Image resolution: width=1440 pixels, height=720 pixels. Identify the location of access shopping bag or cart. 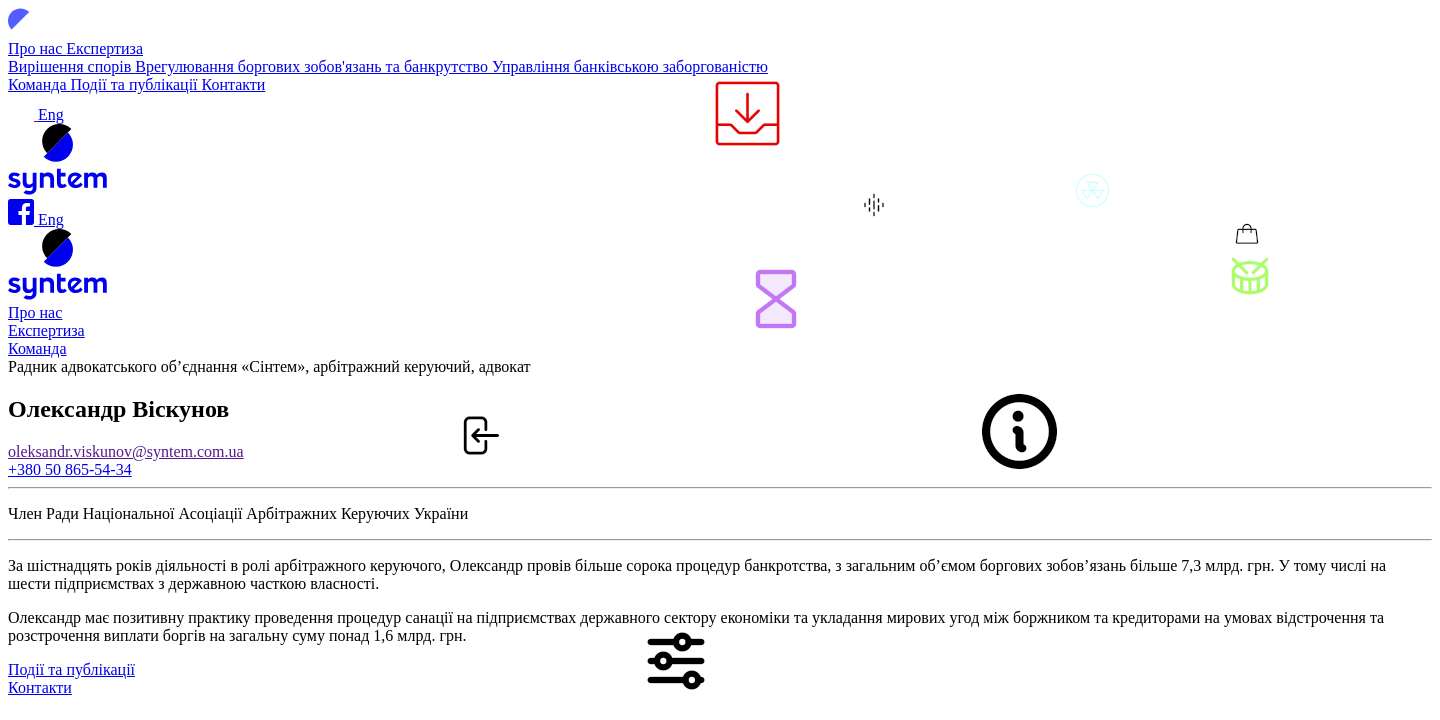
(1247, 235).